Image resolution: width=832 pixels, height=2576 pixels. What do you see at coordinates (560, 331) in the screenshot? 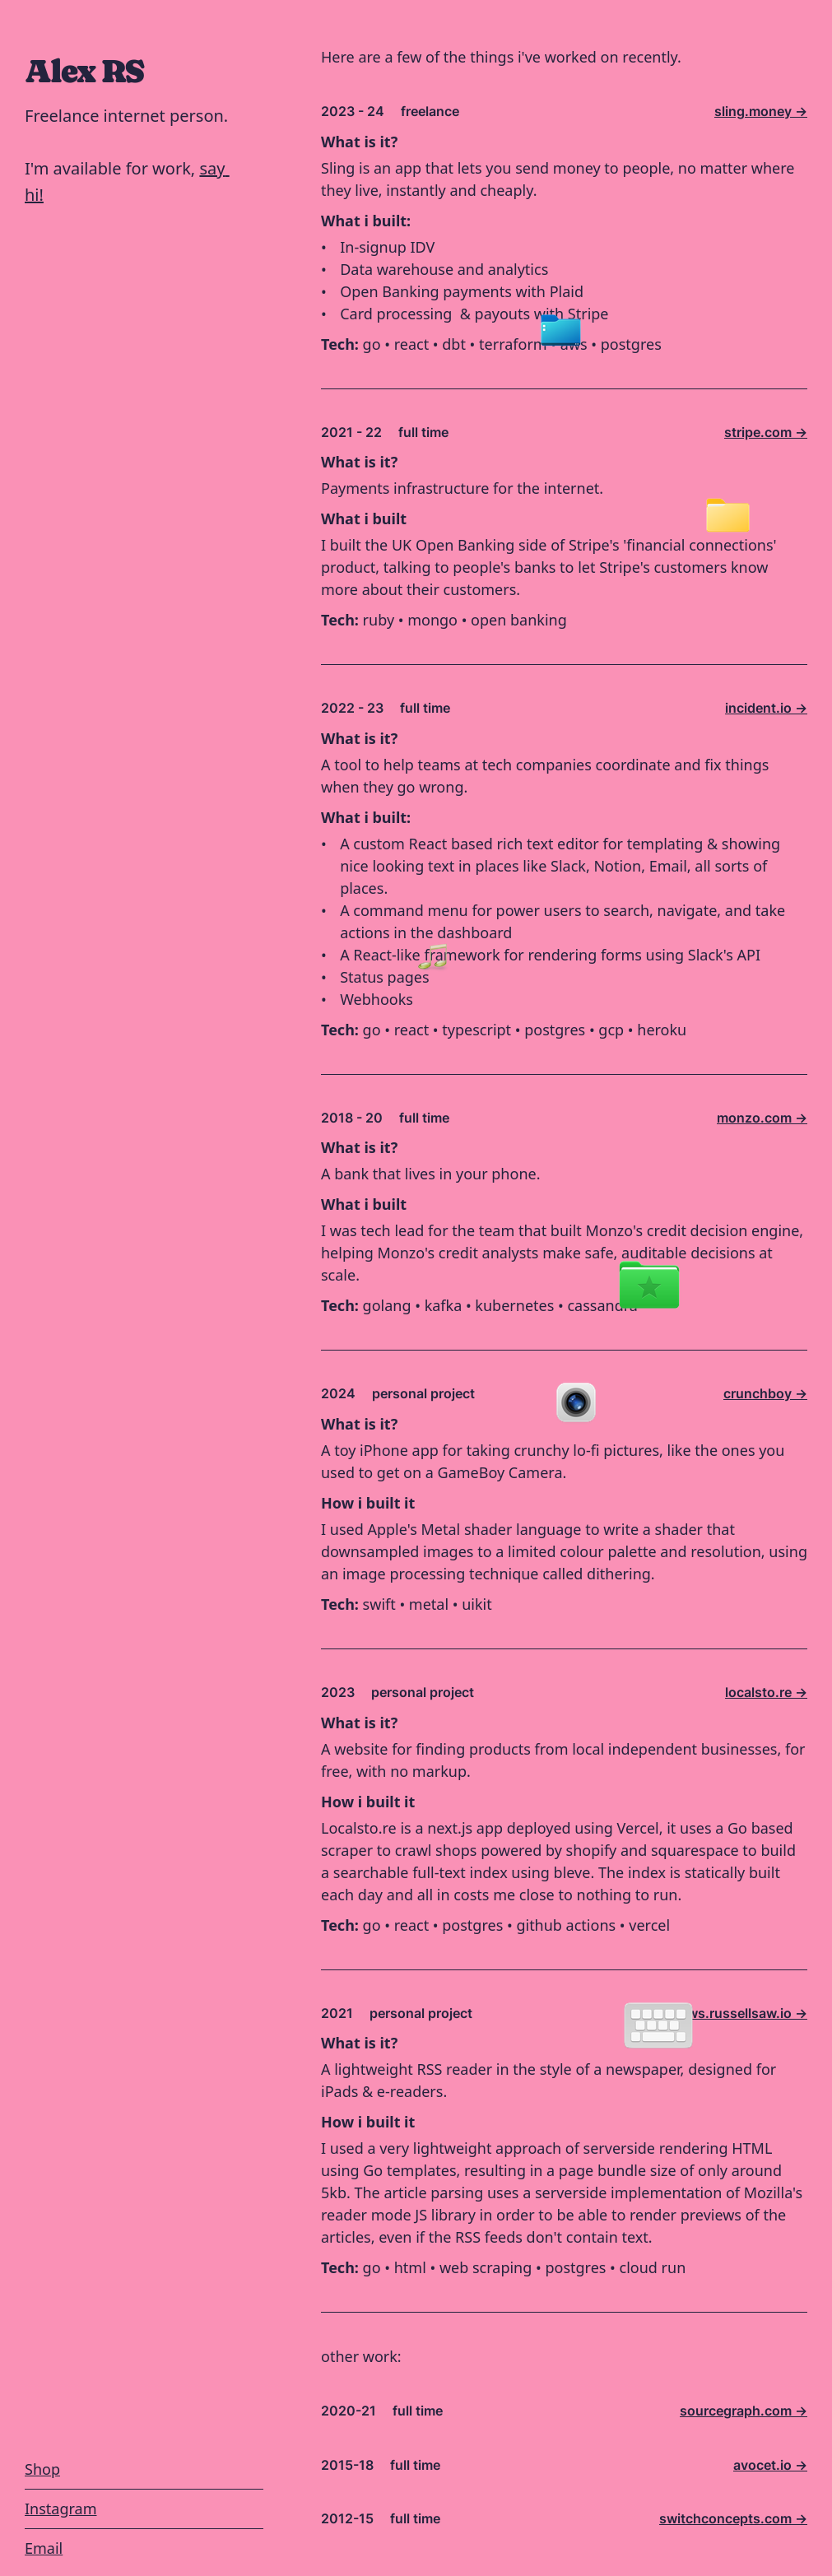
I see `open desktop folder` at bounding box center [560, 331].